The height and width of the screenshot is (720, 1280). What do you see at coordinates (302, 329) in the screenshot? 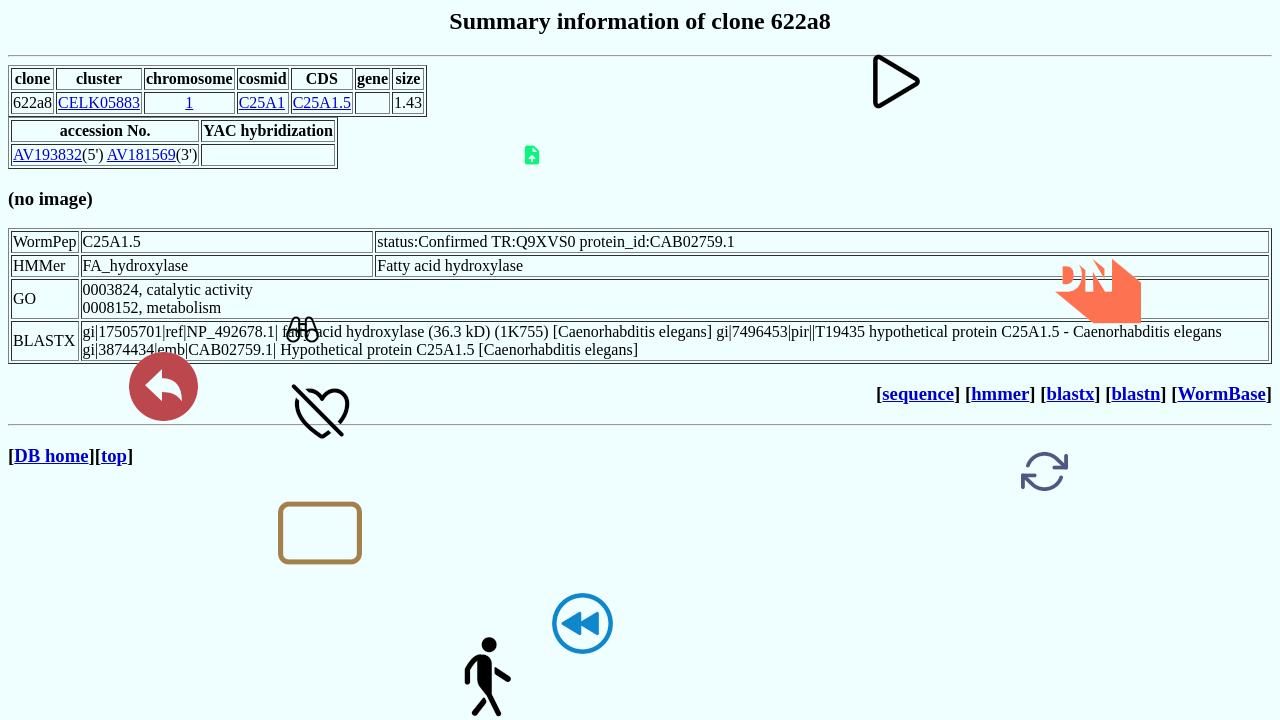
I see `search or explore content` at bounding box center [302, 329].